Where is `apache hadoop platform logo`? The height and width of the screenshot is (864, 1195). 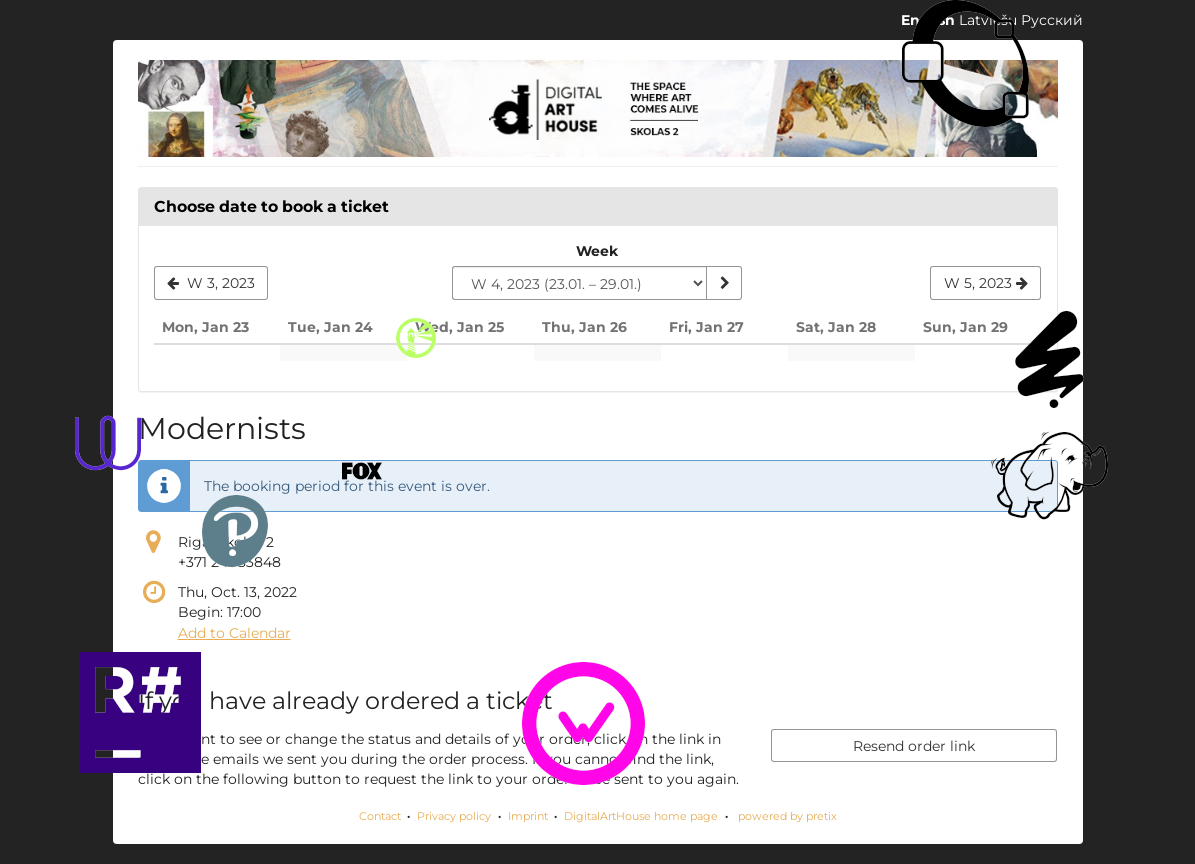
apache hadoop platform logo is located at coordinates (1049, 475).